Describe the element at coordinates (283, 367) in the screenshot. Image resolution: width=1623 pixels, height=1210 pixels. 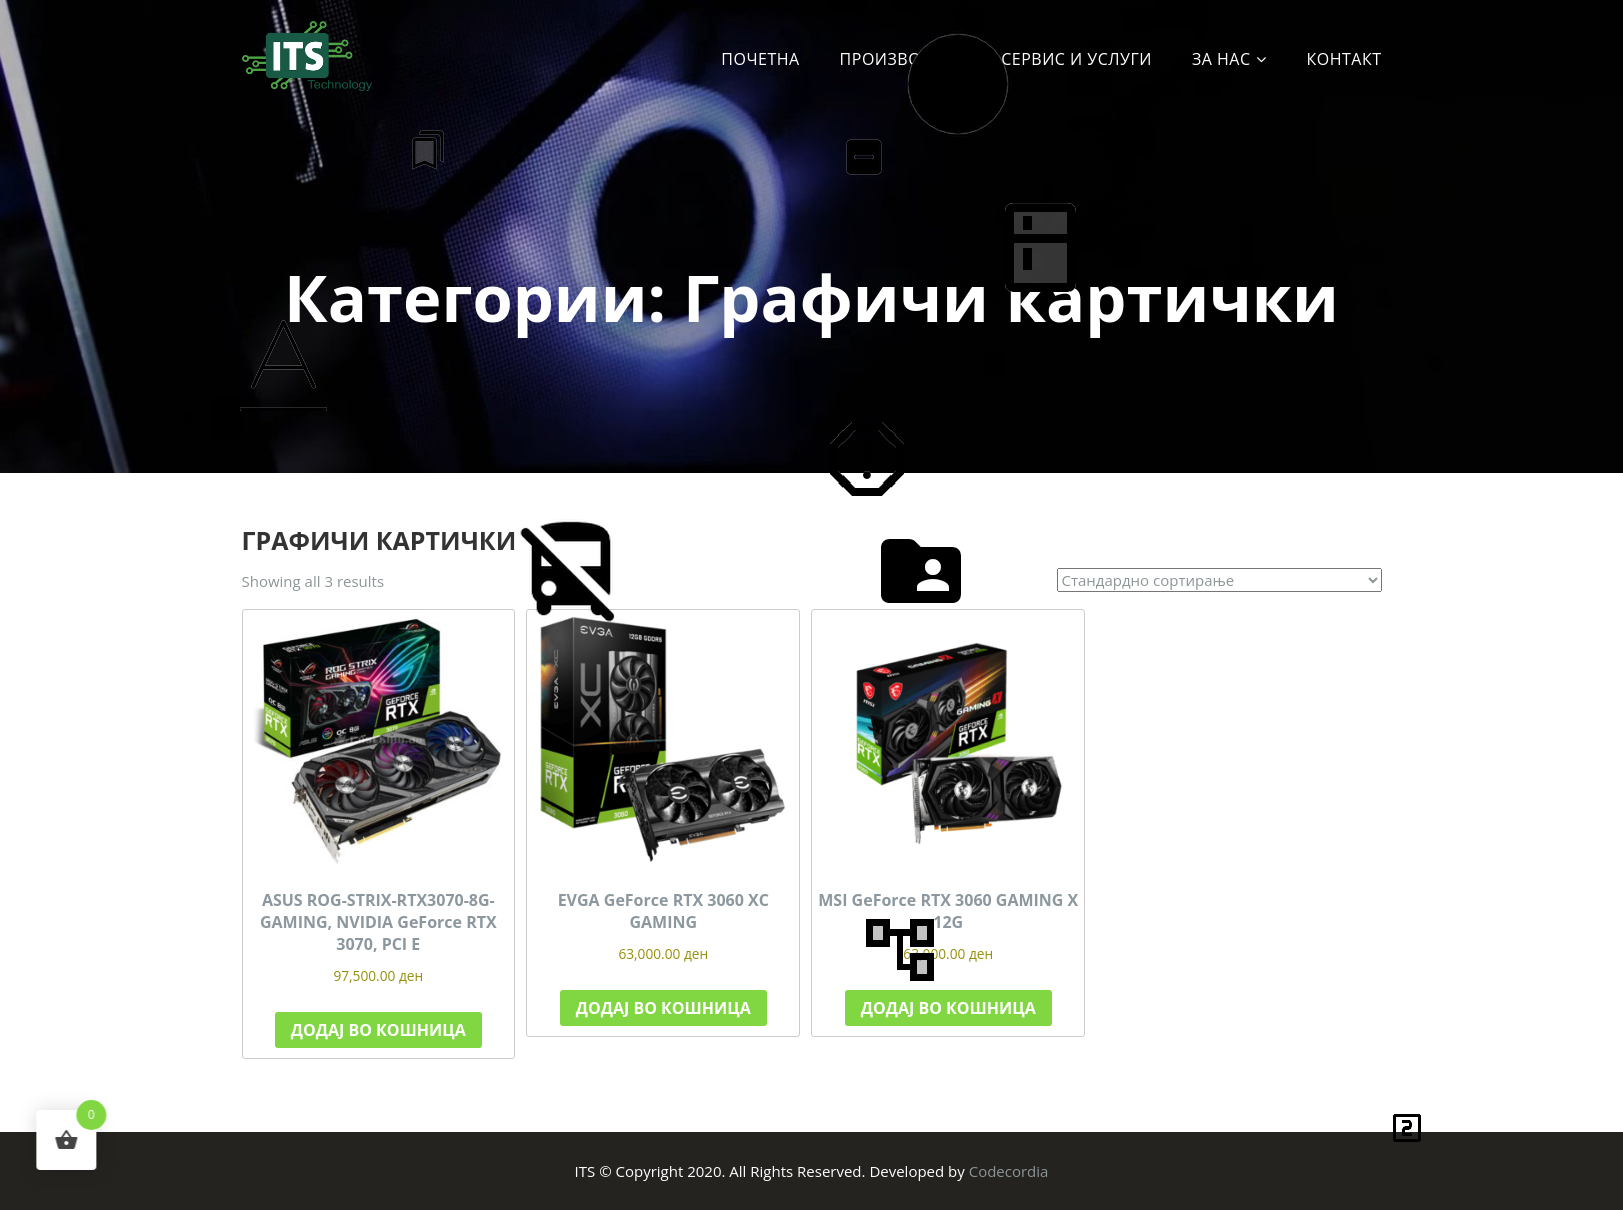
I see `apply underline formatting to text` at that location.